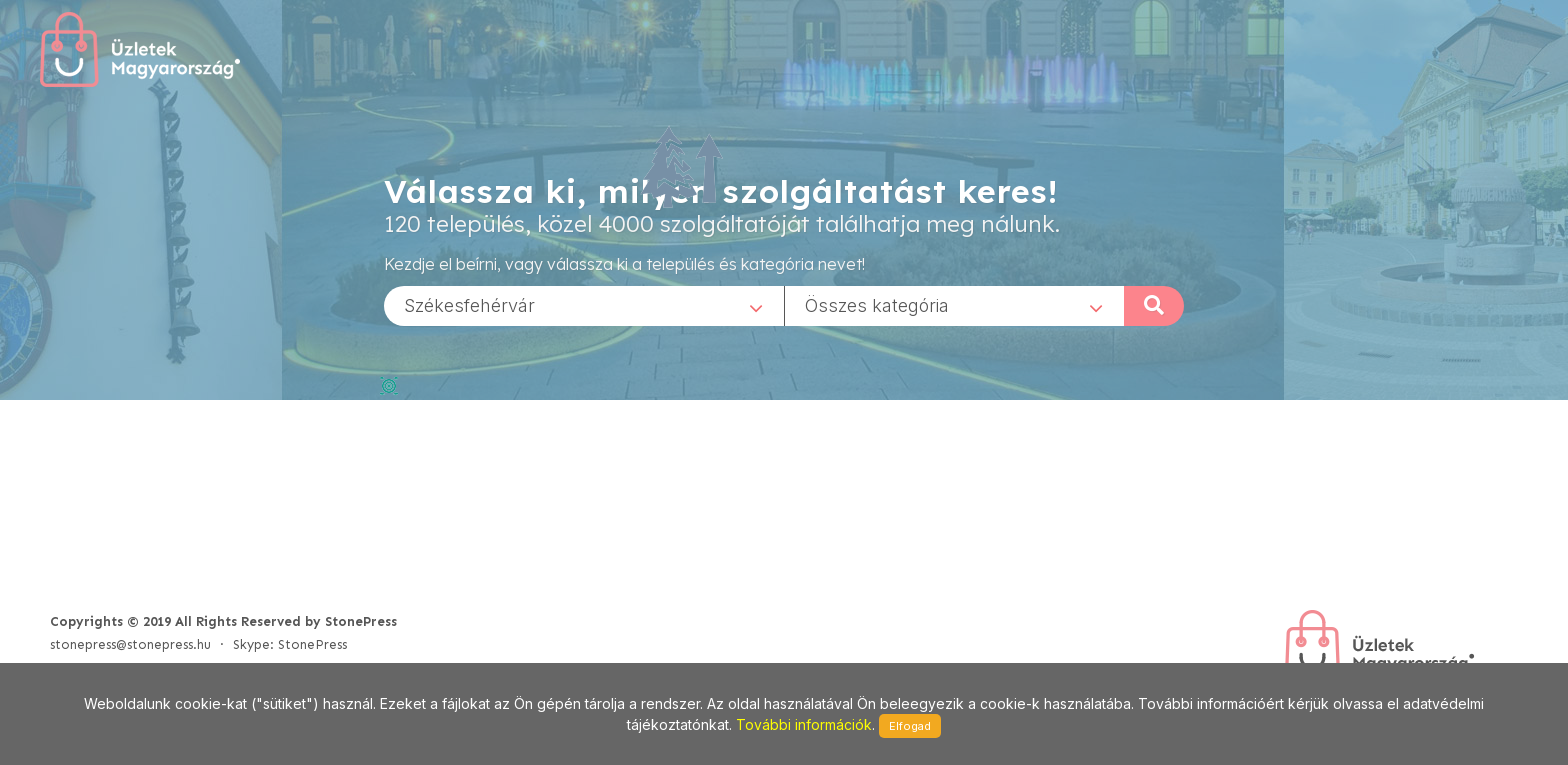 The image size is (1568, 765). Describe the element at coordinates (681, 166) in the screenshot. I see `track your forest or tree growth progress` at that location.